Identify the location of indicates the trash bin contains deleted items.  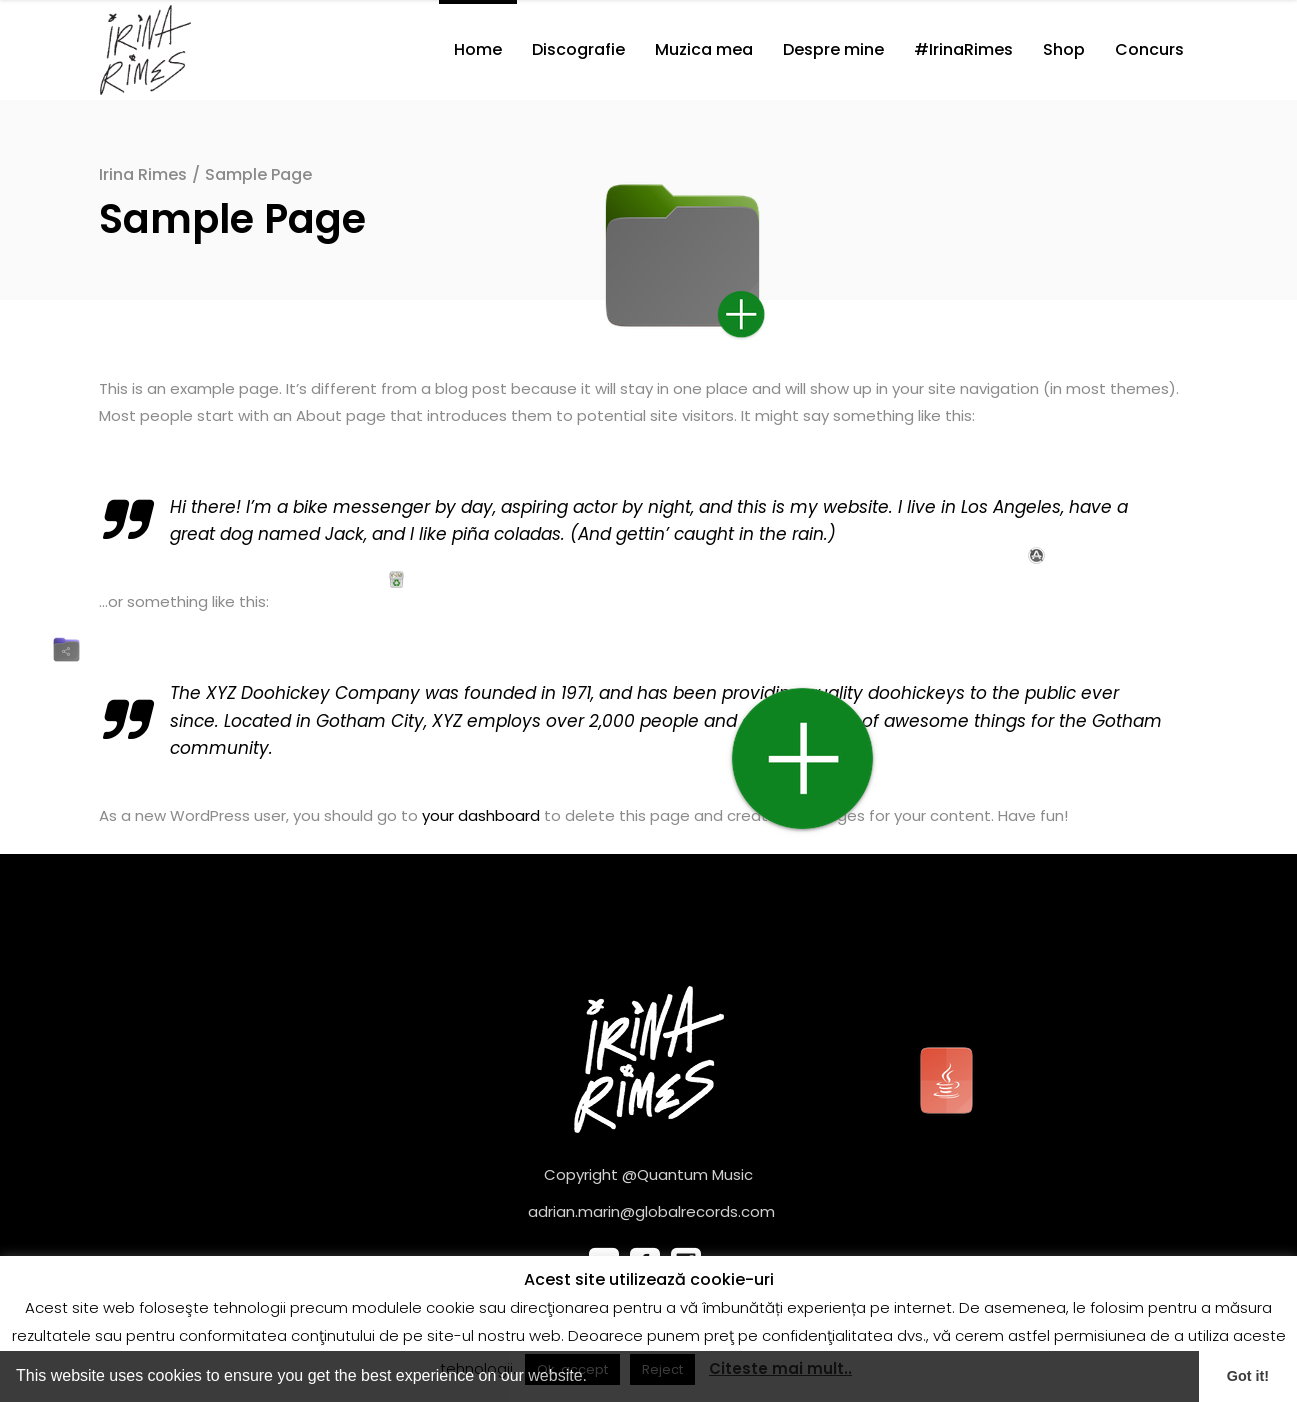
(396, 579).